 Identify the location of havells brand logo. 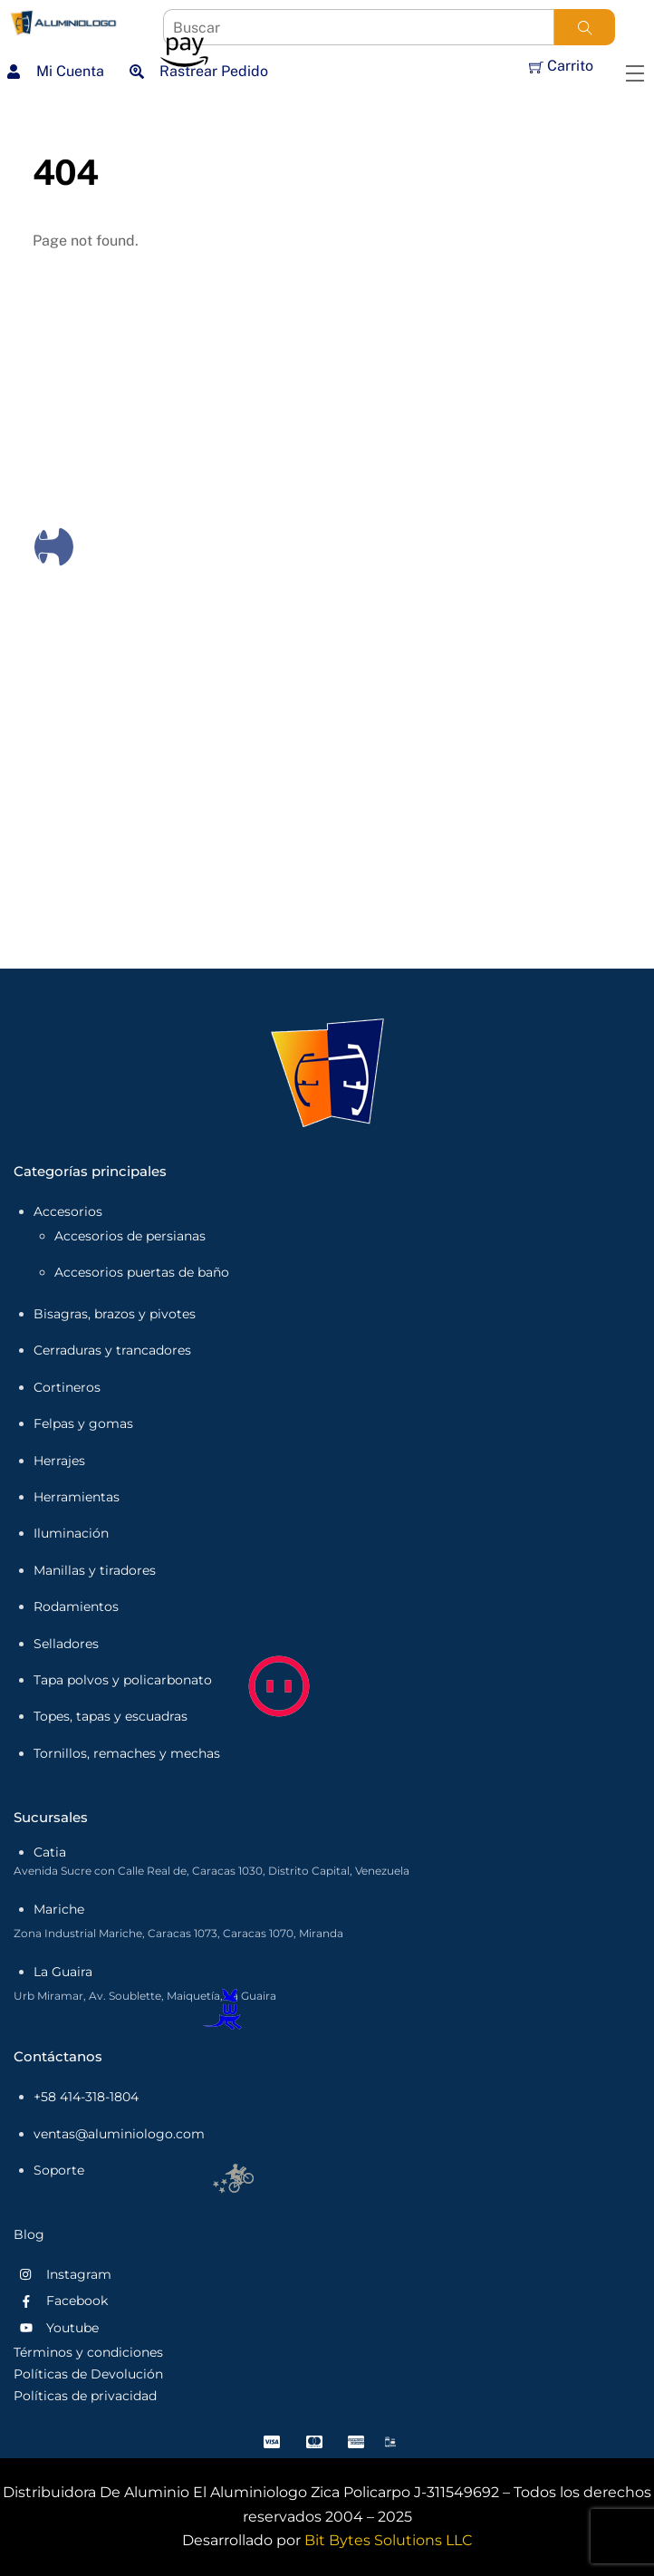
(53, 546).